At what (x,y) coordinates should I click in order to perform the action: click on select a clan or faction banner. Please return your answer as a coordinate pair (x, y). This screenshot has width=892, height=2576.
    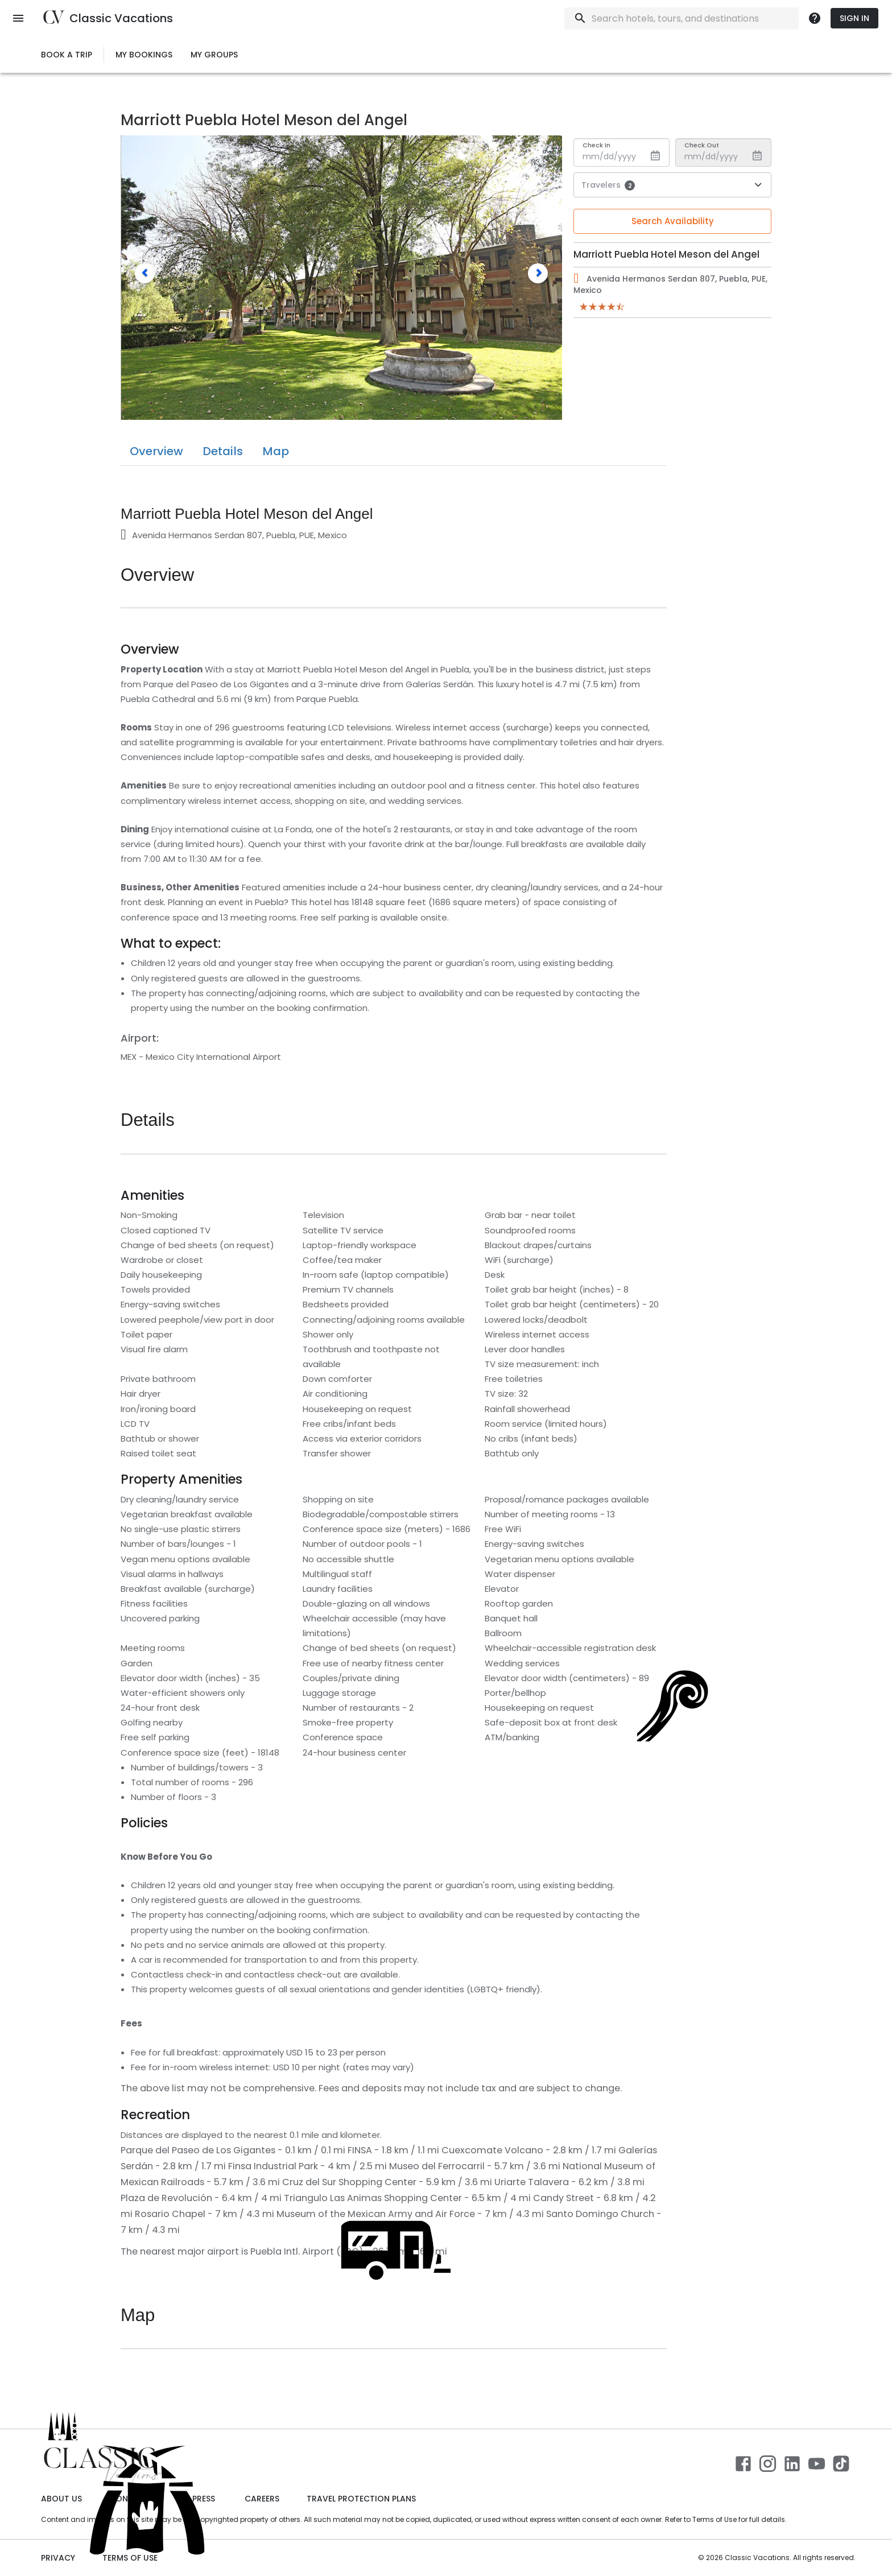
    Looking at the image, I should click on (147, 2500).